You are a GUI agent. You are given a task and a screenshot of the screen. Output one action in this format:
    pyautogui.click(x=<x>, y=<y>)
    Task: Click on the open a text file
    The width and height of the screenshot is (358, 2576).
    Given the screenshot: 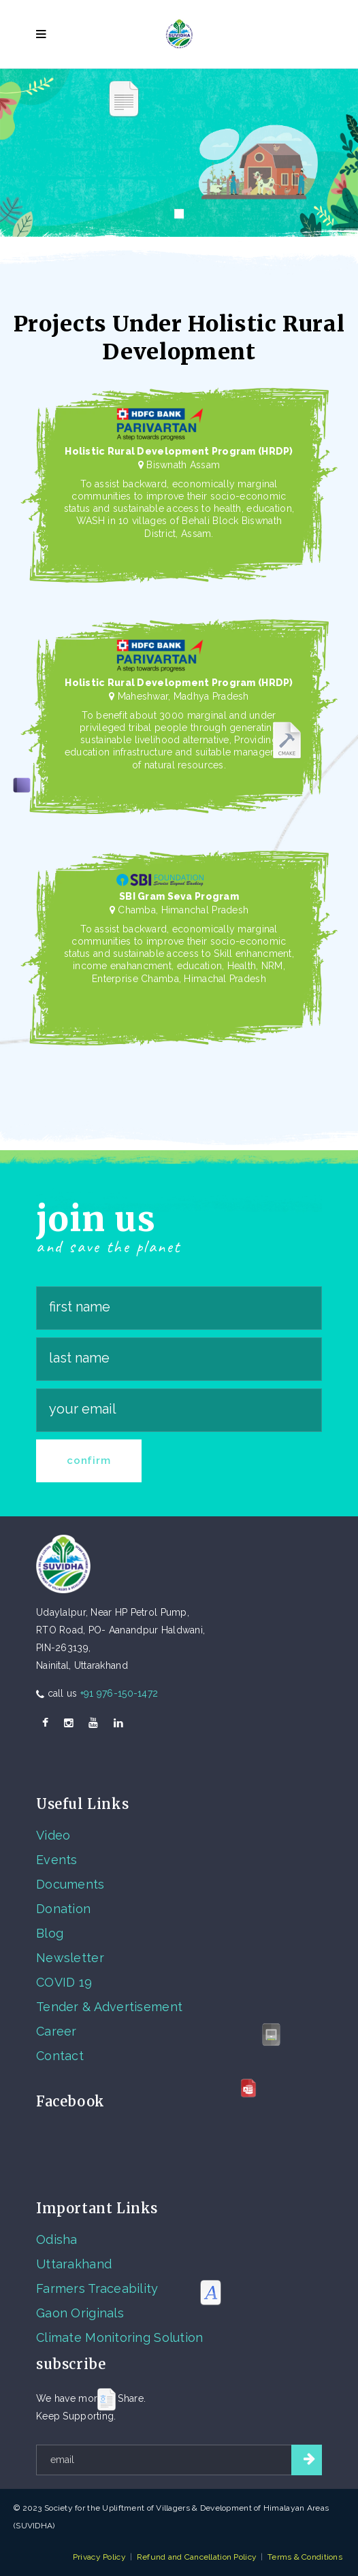 What is the action you would take?
    pyautogui.click(x=124, y=99)
    